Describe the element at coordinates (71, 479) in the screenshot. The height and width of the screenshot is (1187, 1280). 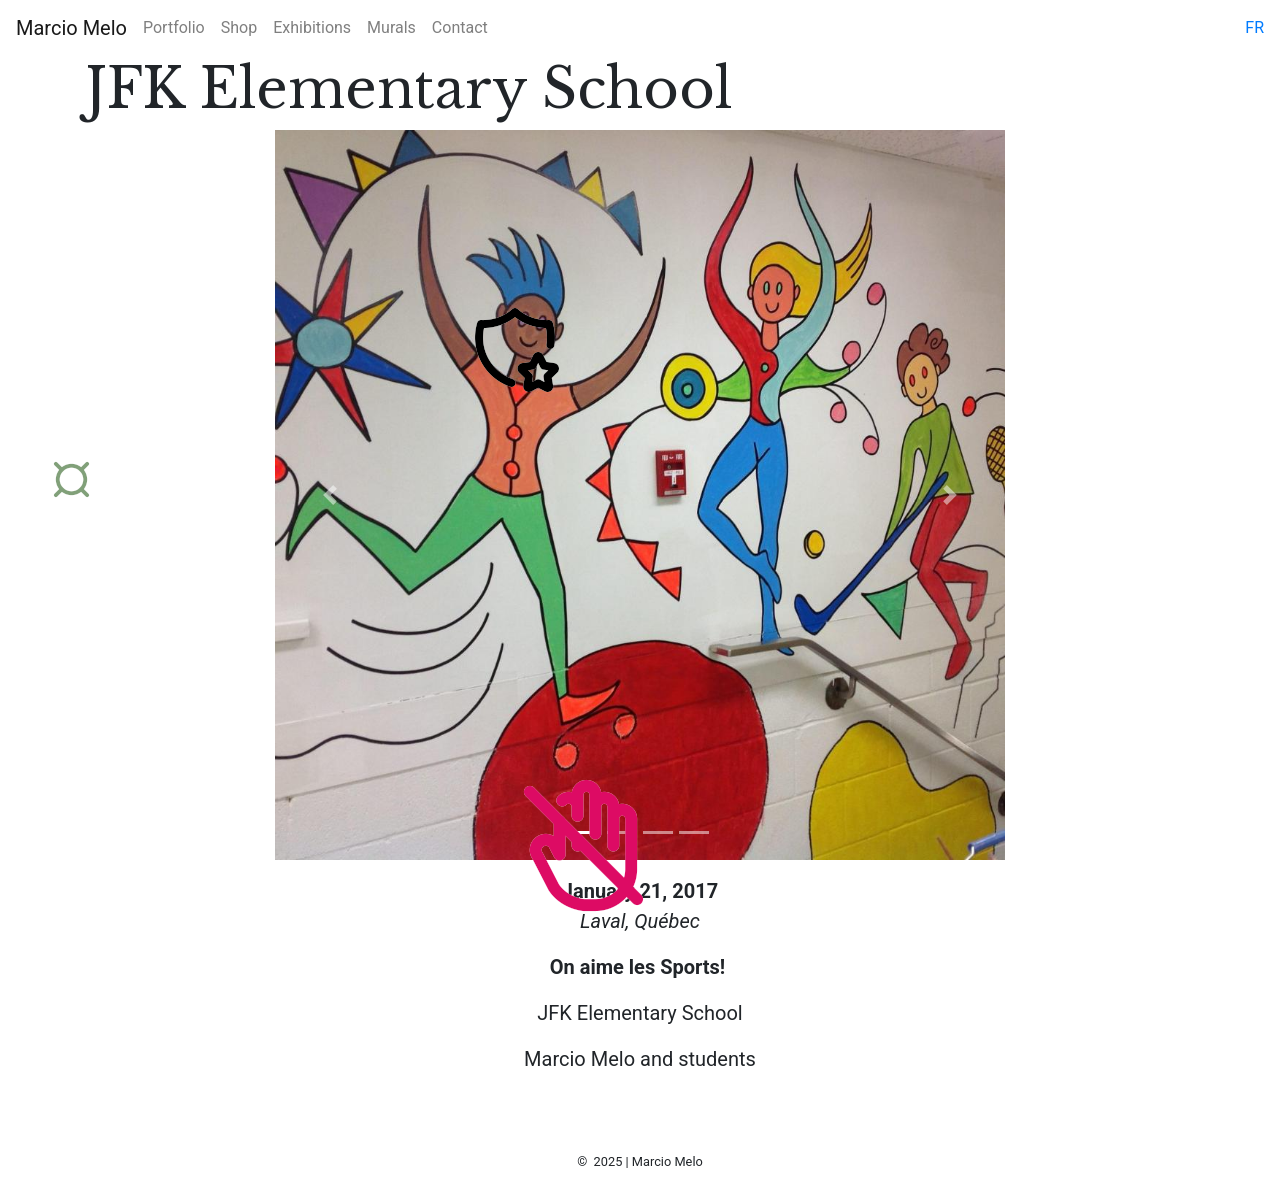
I see `view currency or monetary settings` at that location.